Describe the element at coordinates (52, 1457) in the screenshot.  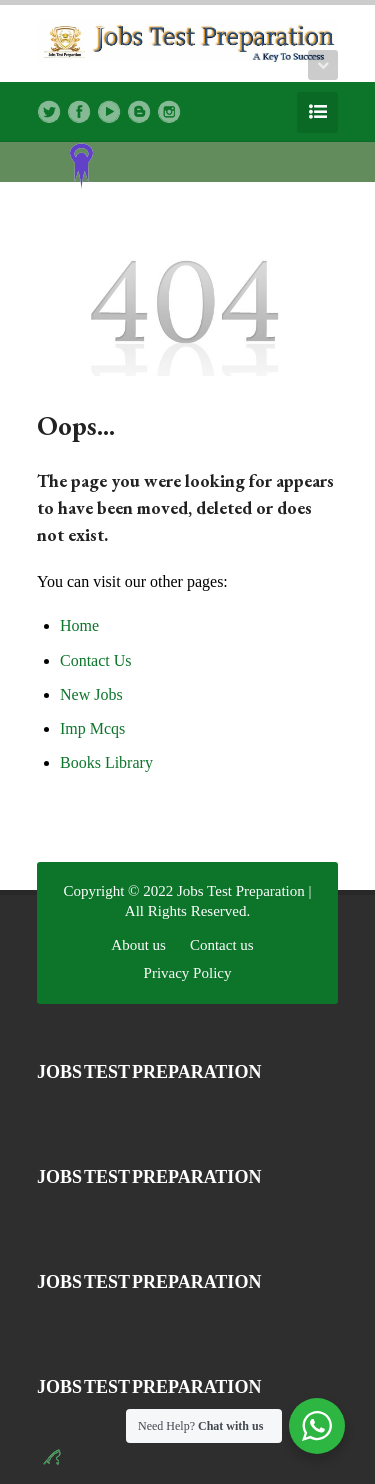
I see `access fishing mini-game or activity` at that location.